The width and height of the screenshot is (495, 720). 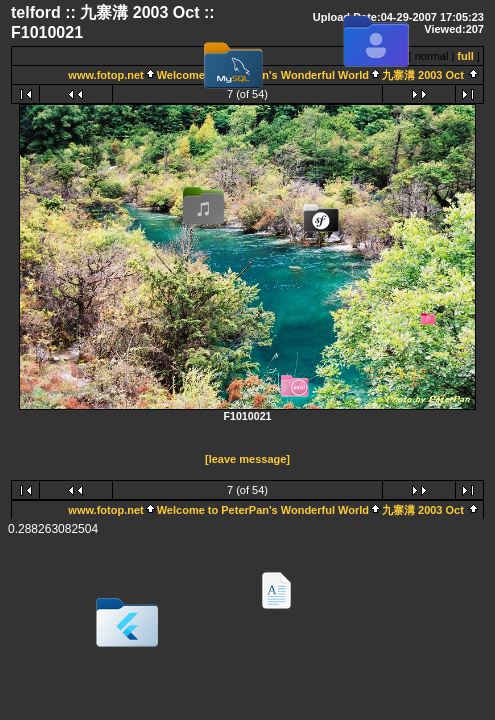 What do you see at coordinates (321, 219) in the screenshot?
I see `open symfony project folder` at bounding box center [321, 219].